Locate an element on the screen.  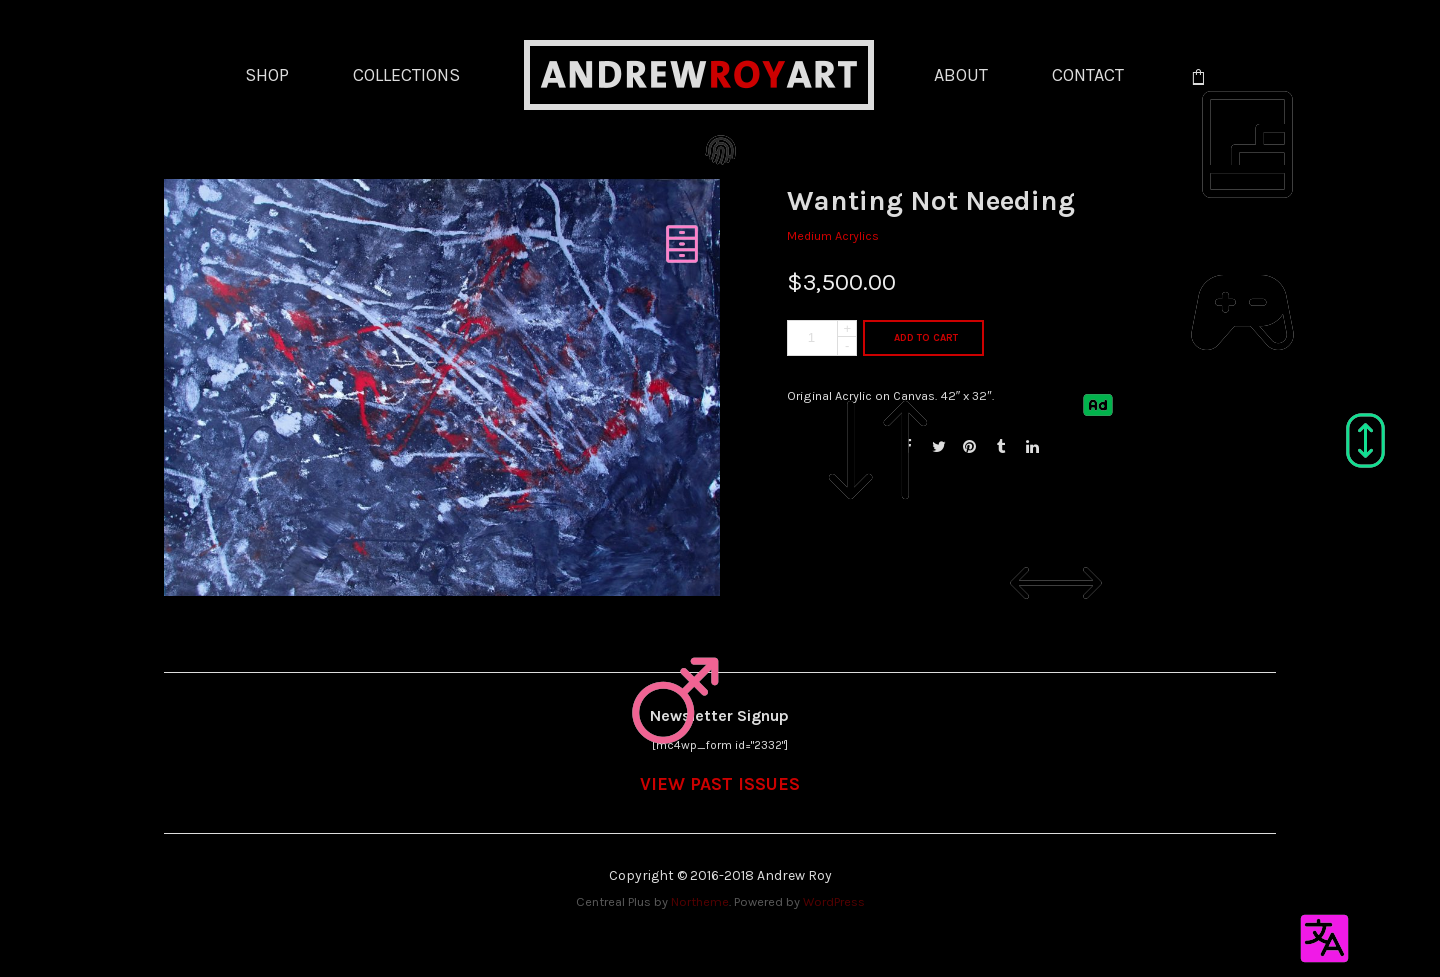
translate text to another language is located at coordinates (1324, 938).